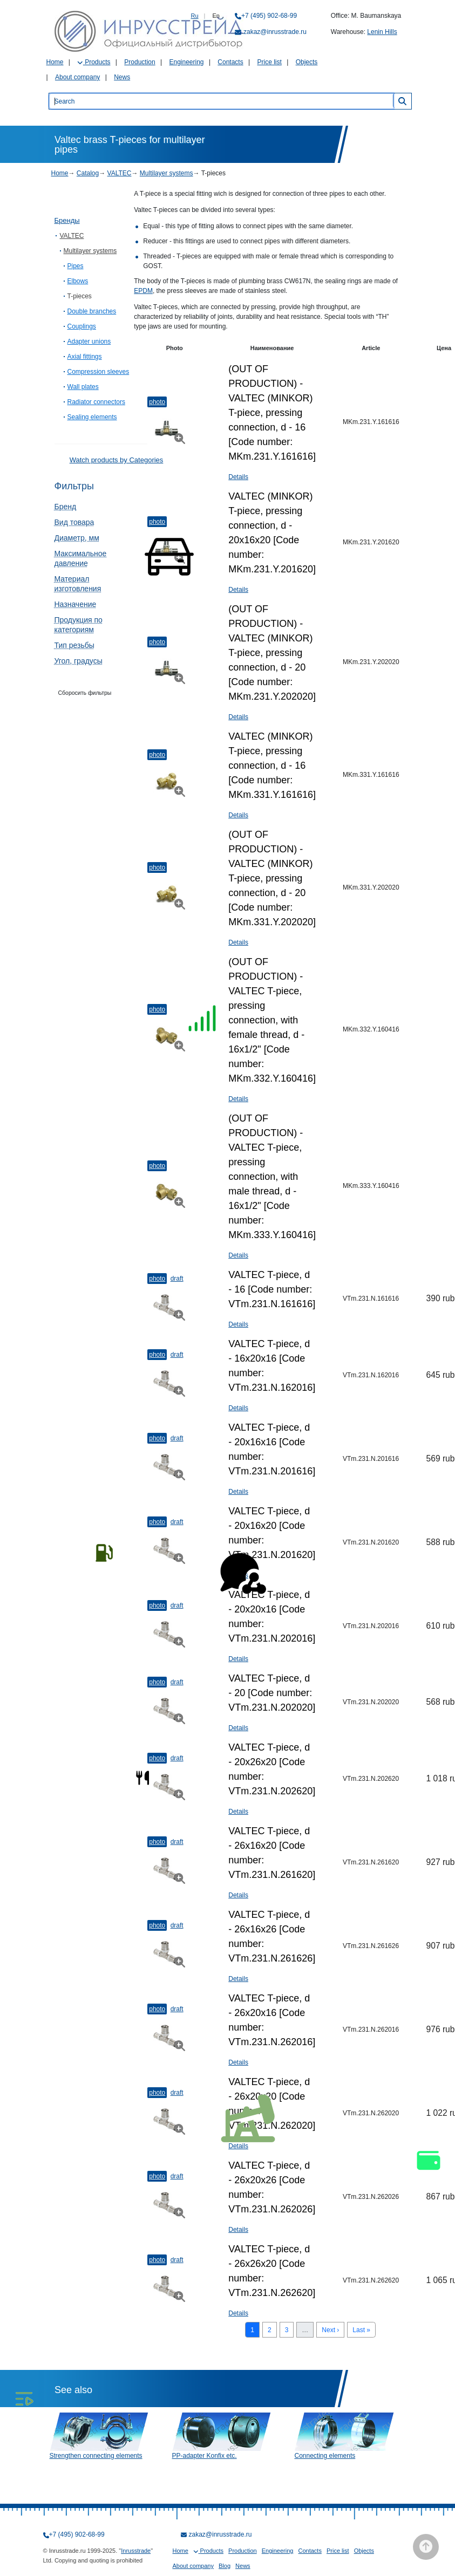 The width and height of the screenshot is (455, 2576). What do you see at coordinates (202, 1018) in the screenshot?
I see `indicates cellular or network signal strength` at bounding box center [202, 1018].